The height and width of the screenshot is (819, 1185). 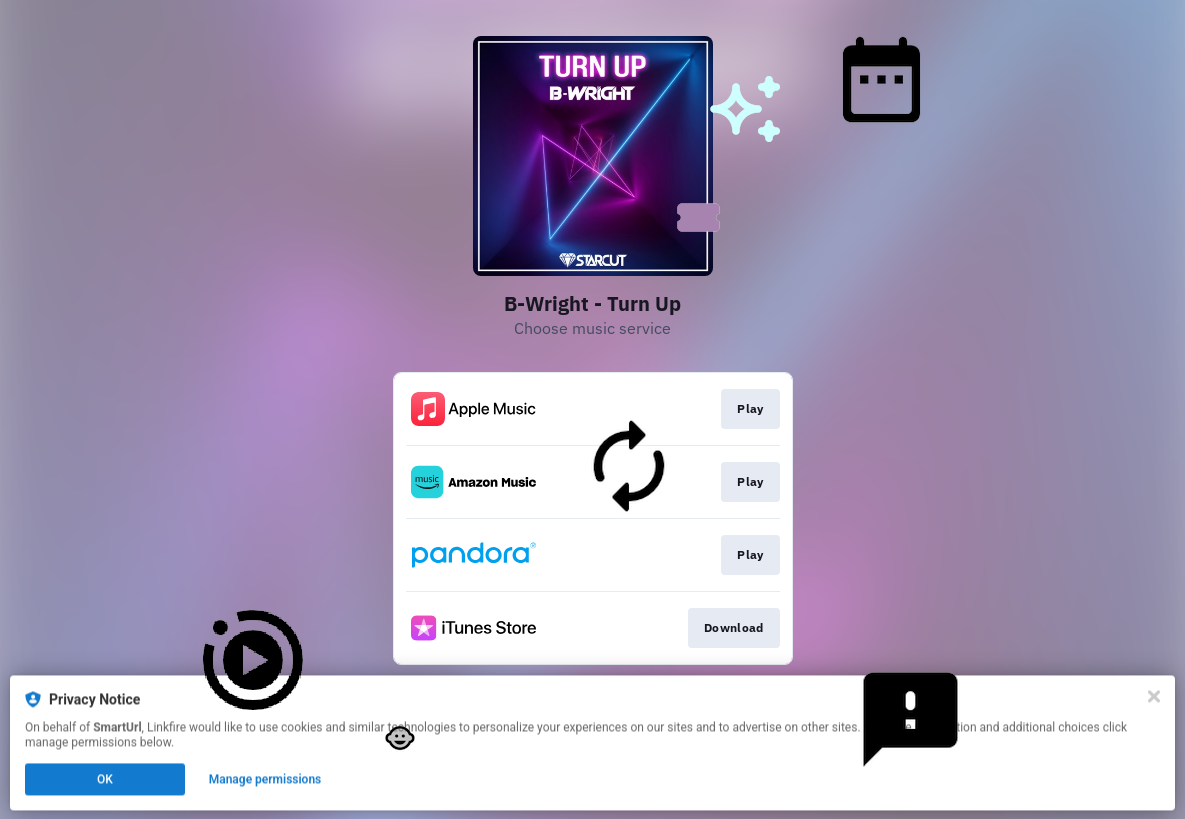 I want to click on enable motion photos capture, so click(x=253, y=660).